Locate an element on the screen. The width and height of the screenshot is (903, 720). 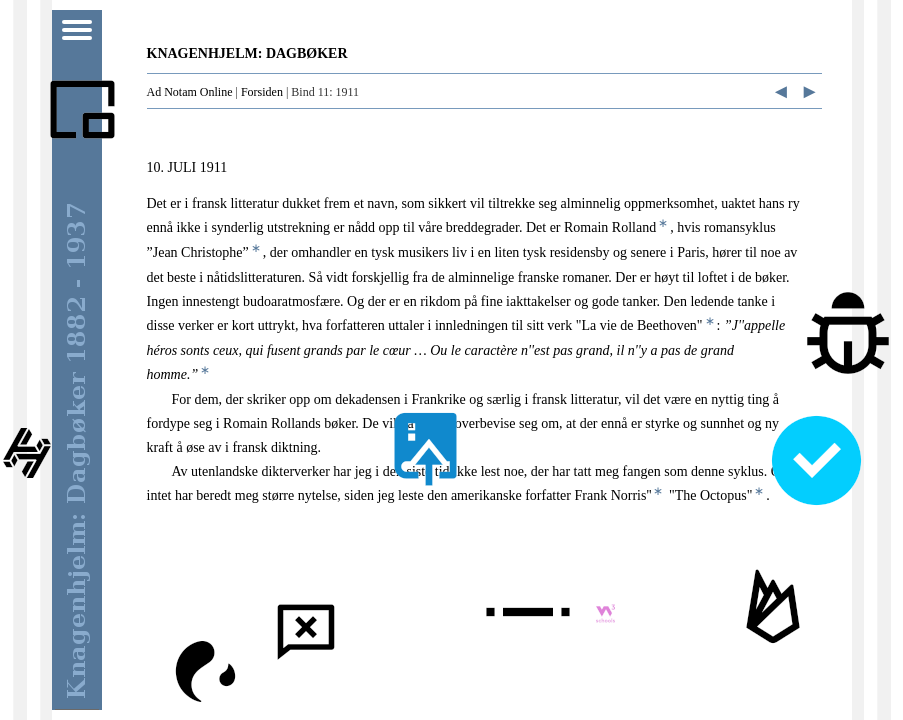
Firebase platform logo is located at coordinates (773, 606).